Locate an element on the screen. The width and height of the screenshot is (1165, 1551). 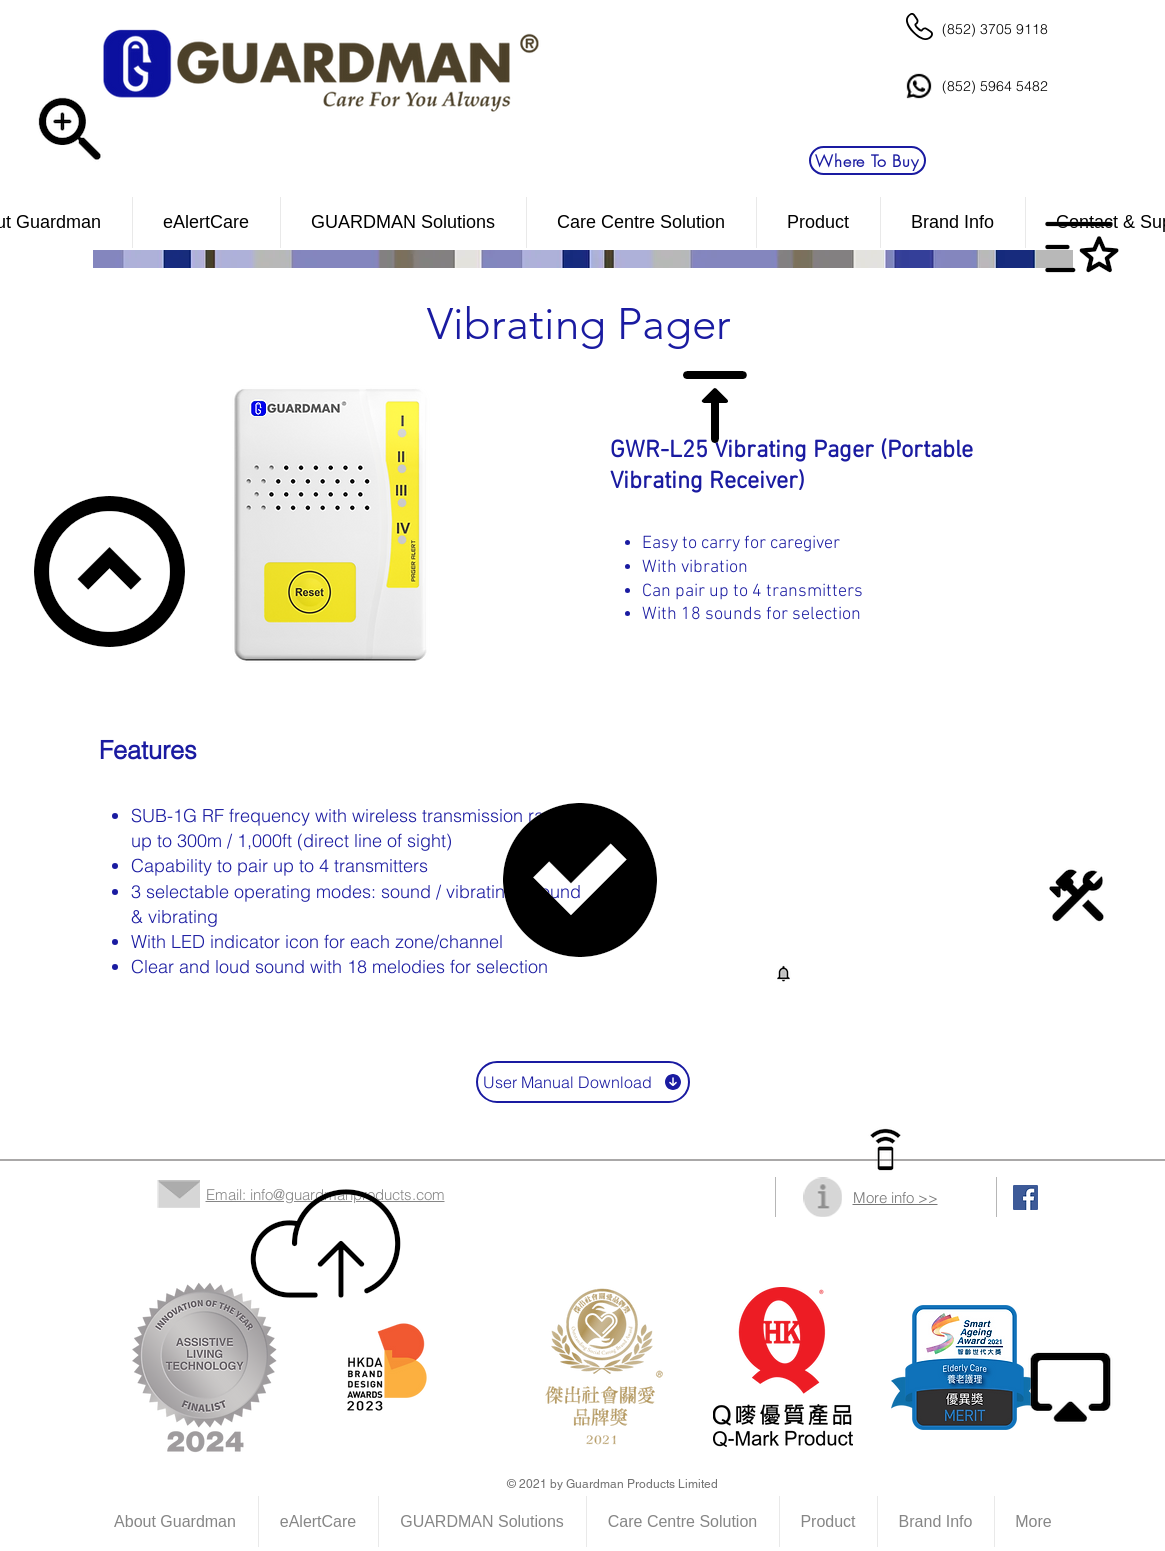
indicates successful completion or confirmation is located at coordinates (580, 880).